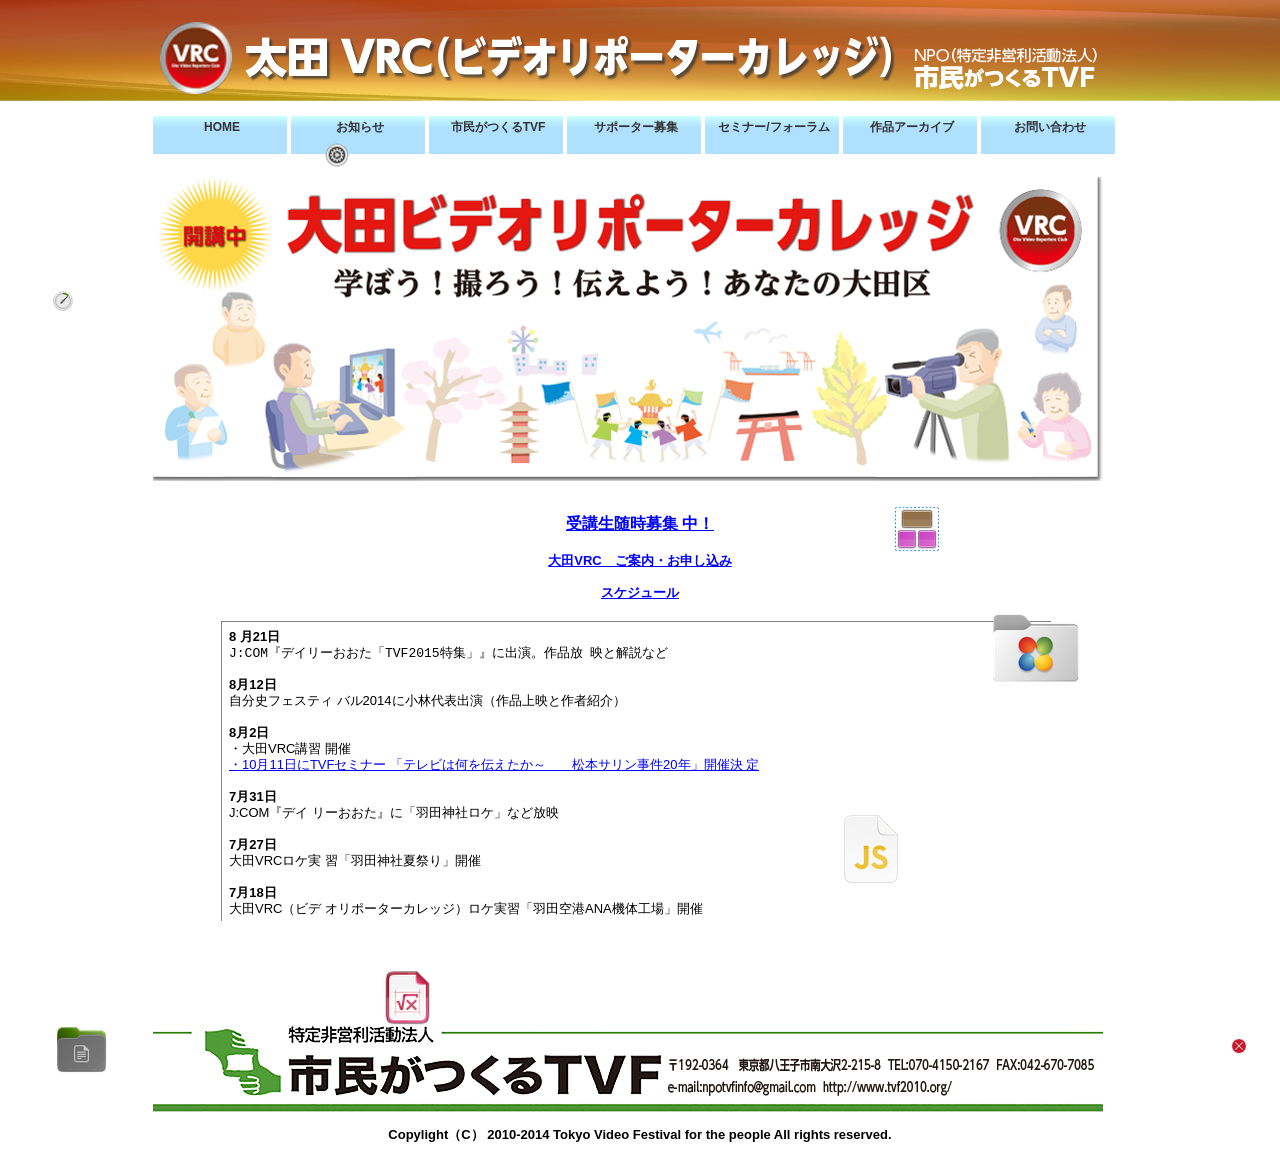  What do you see at coordinates (337, 155) in the screenshot?
I see `open settings or configuration options` at bounding box center [337, 155].